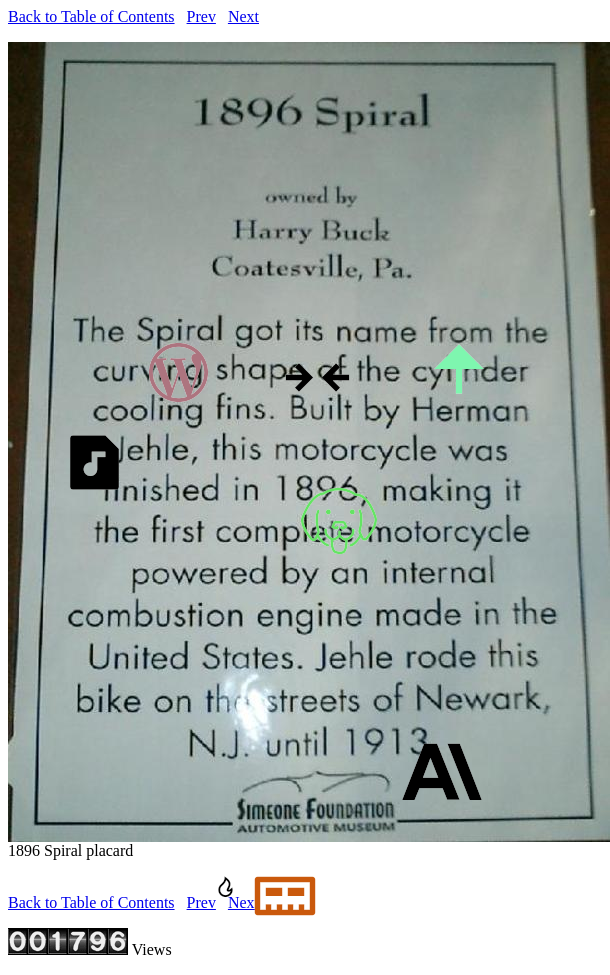 The height and width of the screenshot is (975, 610). I want to click on scroll to top of page, so click(459, 369).